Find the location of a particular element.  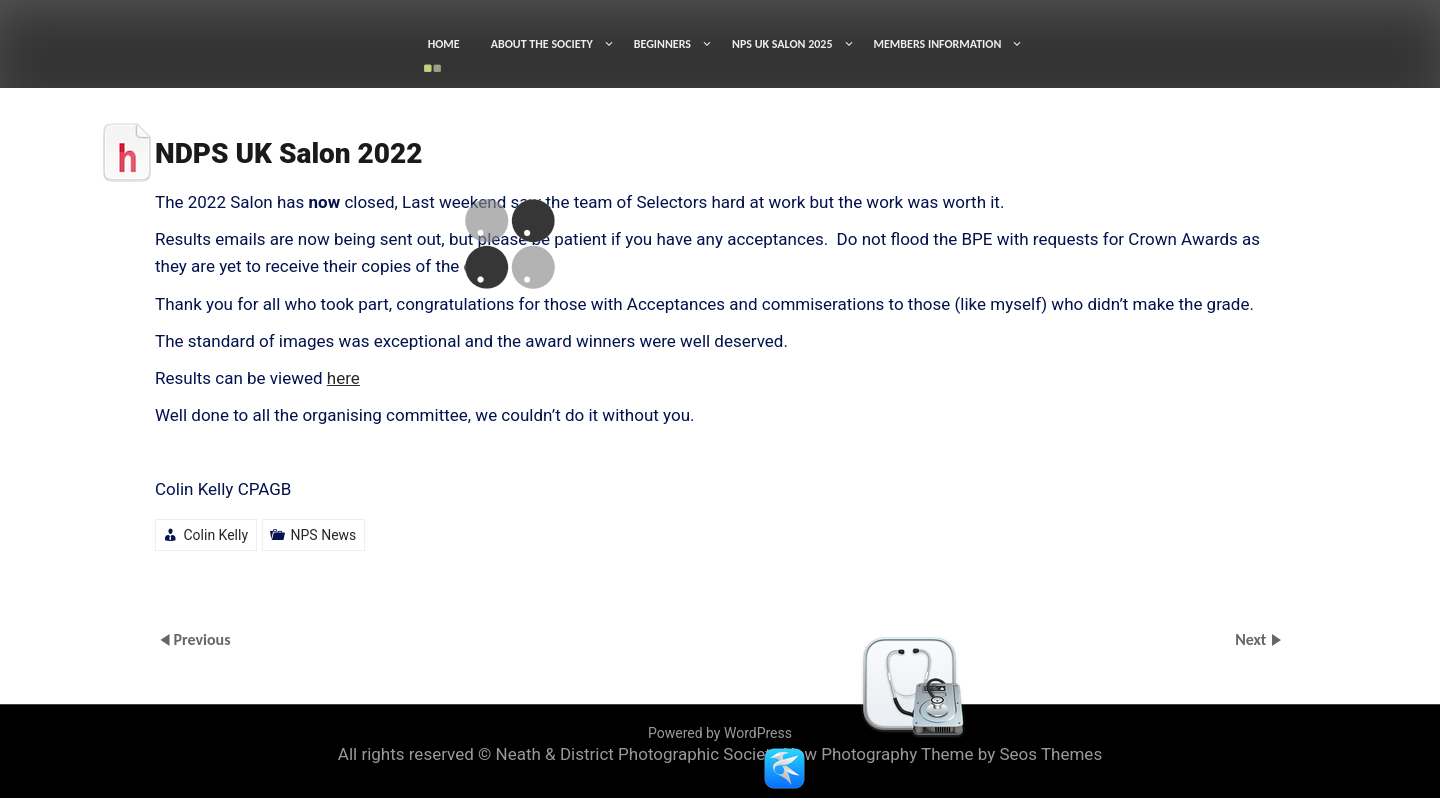

c/c++ header file is located at coordinates (127, 152).